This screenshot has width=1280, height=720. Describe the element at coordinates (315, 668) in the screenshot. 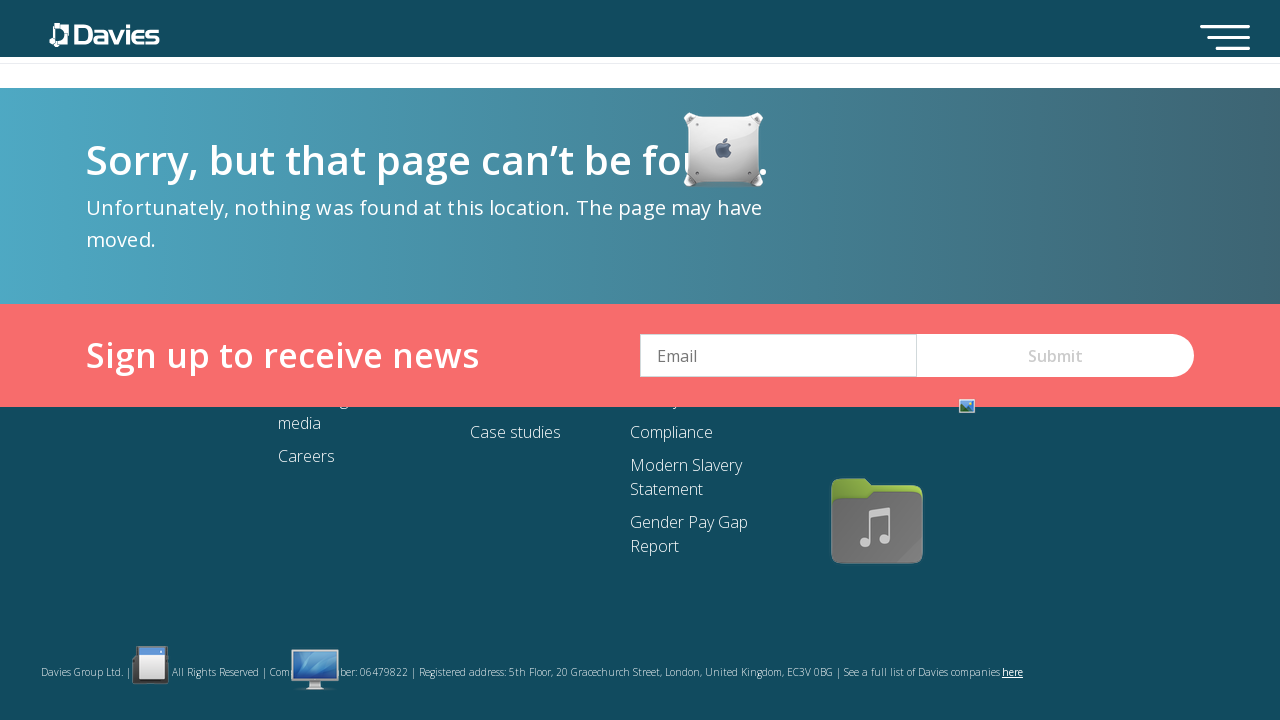

I see `apple cinema display monitor` at that location.